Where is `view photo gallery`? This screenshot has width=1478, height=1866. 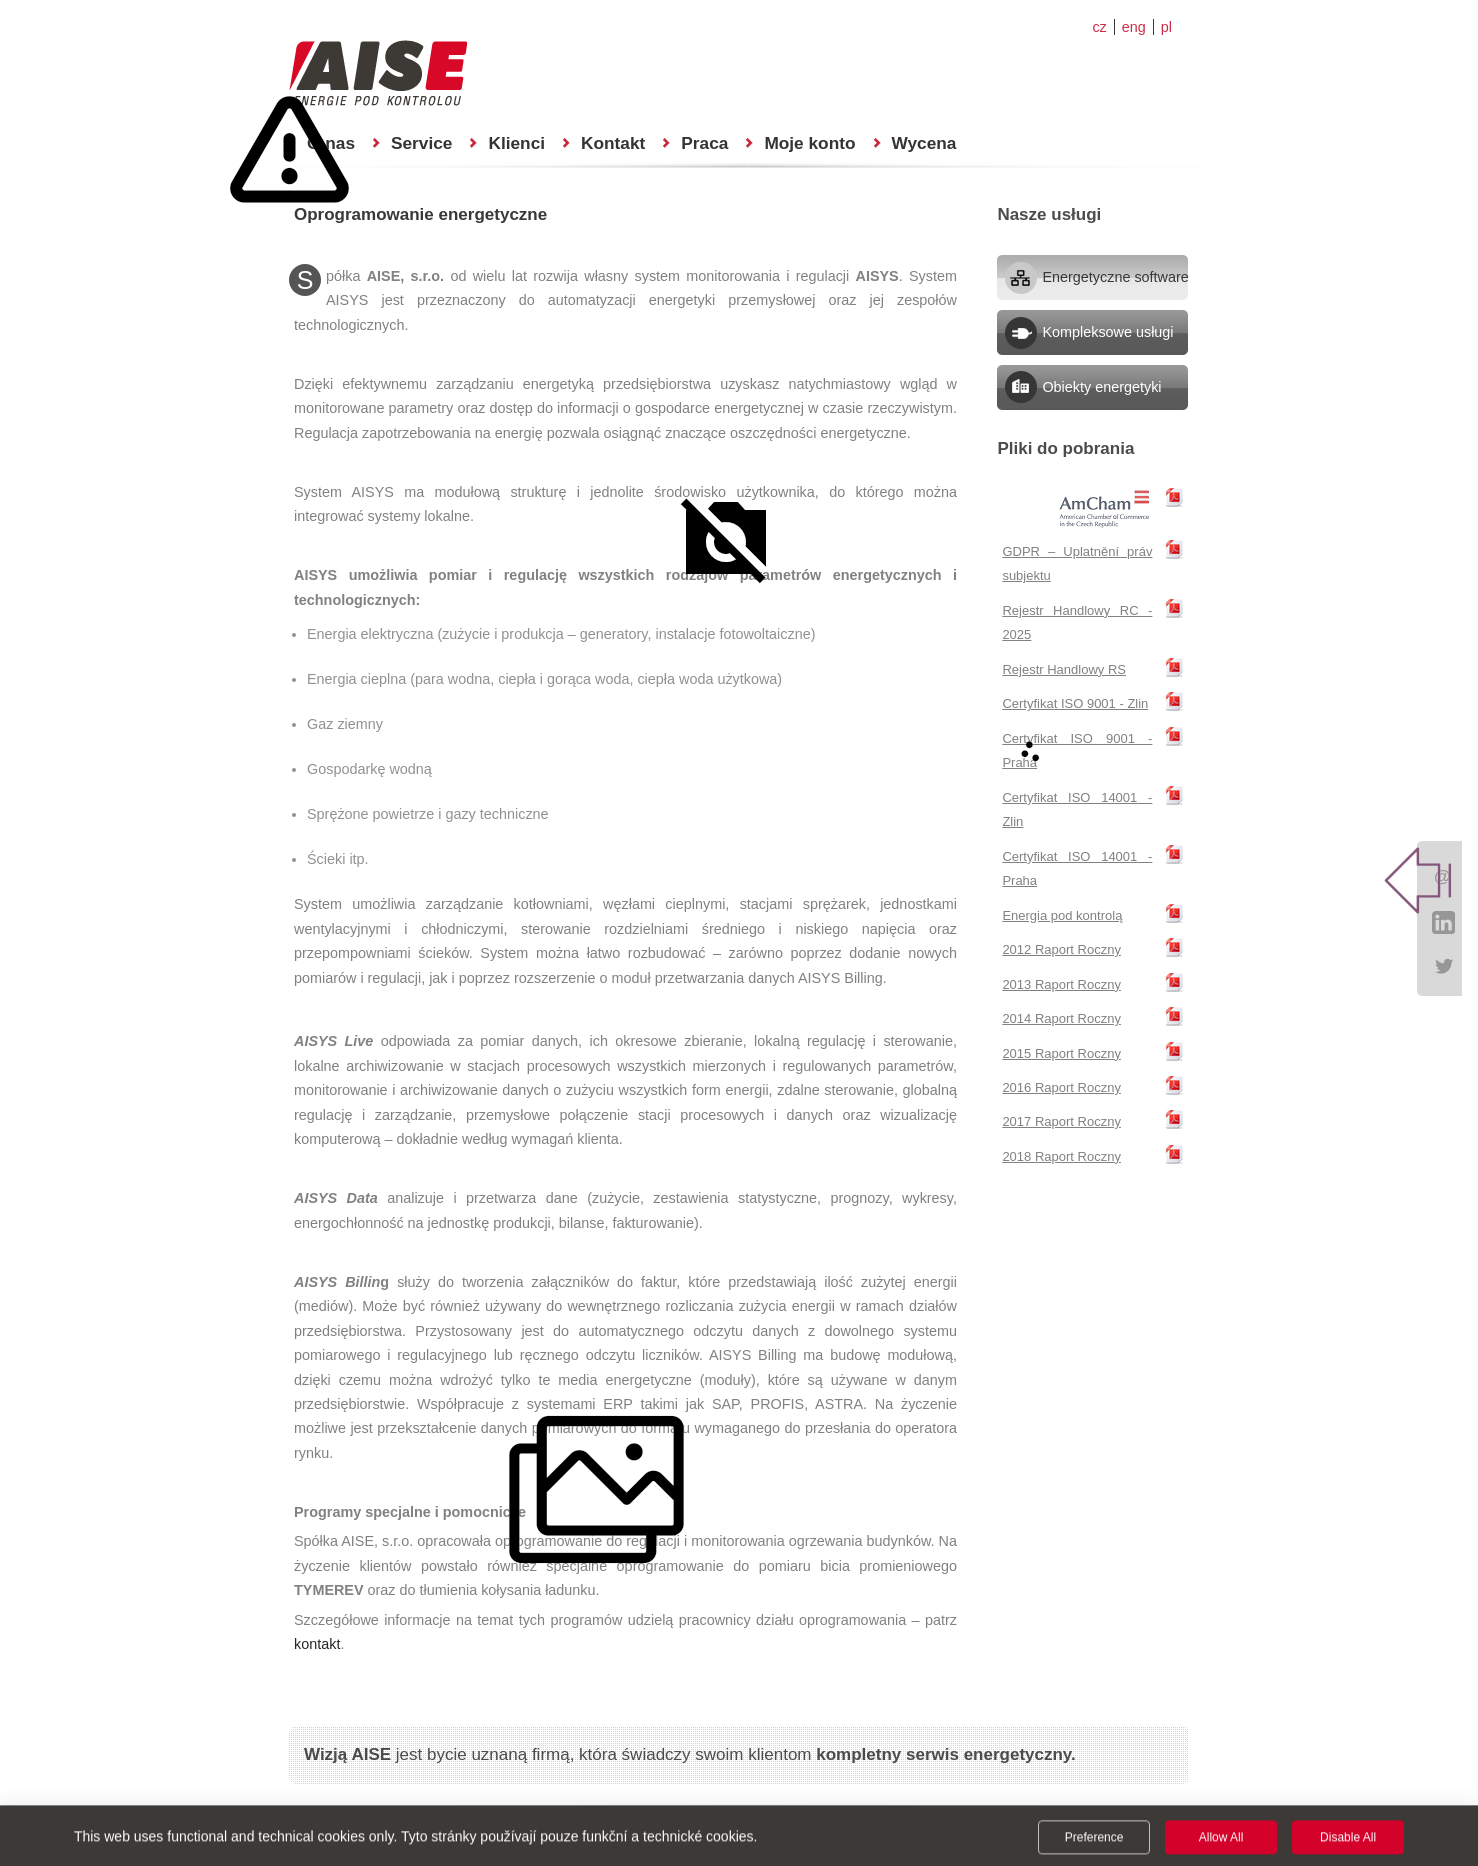
view photo gallery is located at coordinates (596, 1489).